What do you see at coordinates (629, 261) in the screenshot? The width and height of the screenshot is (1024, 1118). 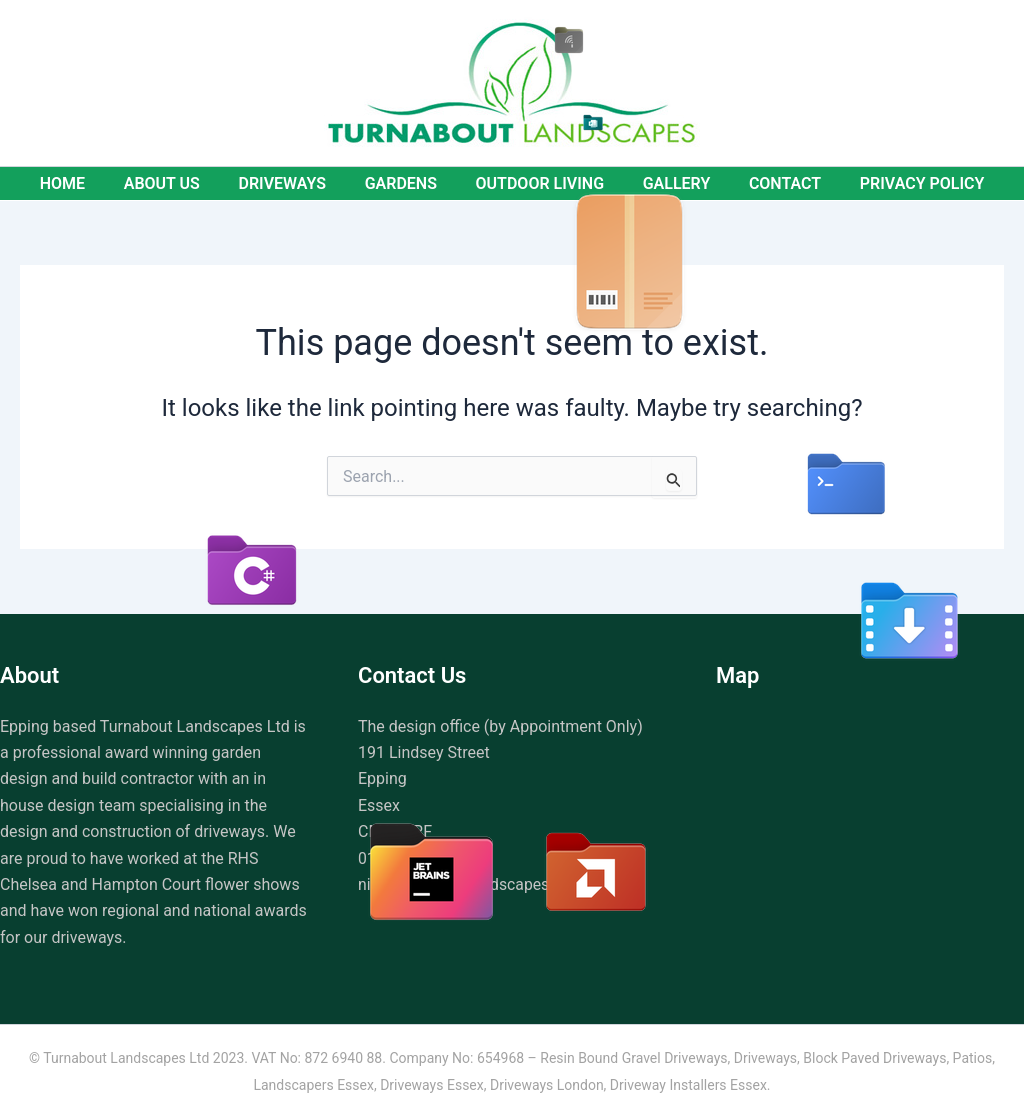 I see `compressed or archived file type` at bounding box center [629, 261].